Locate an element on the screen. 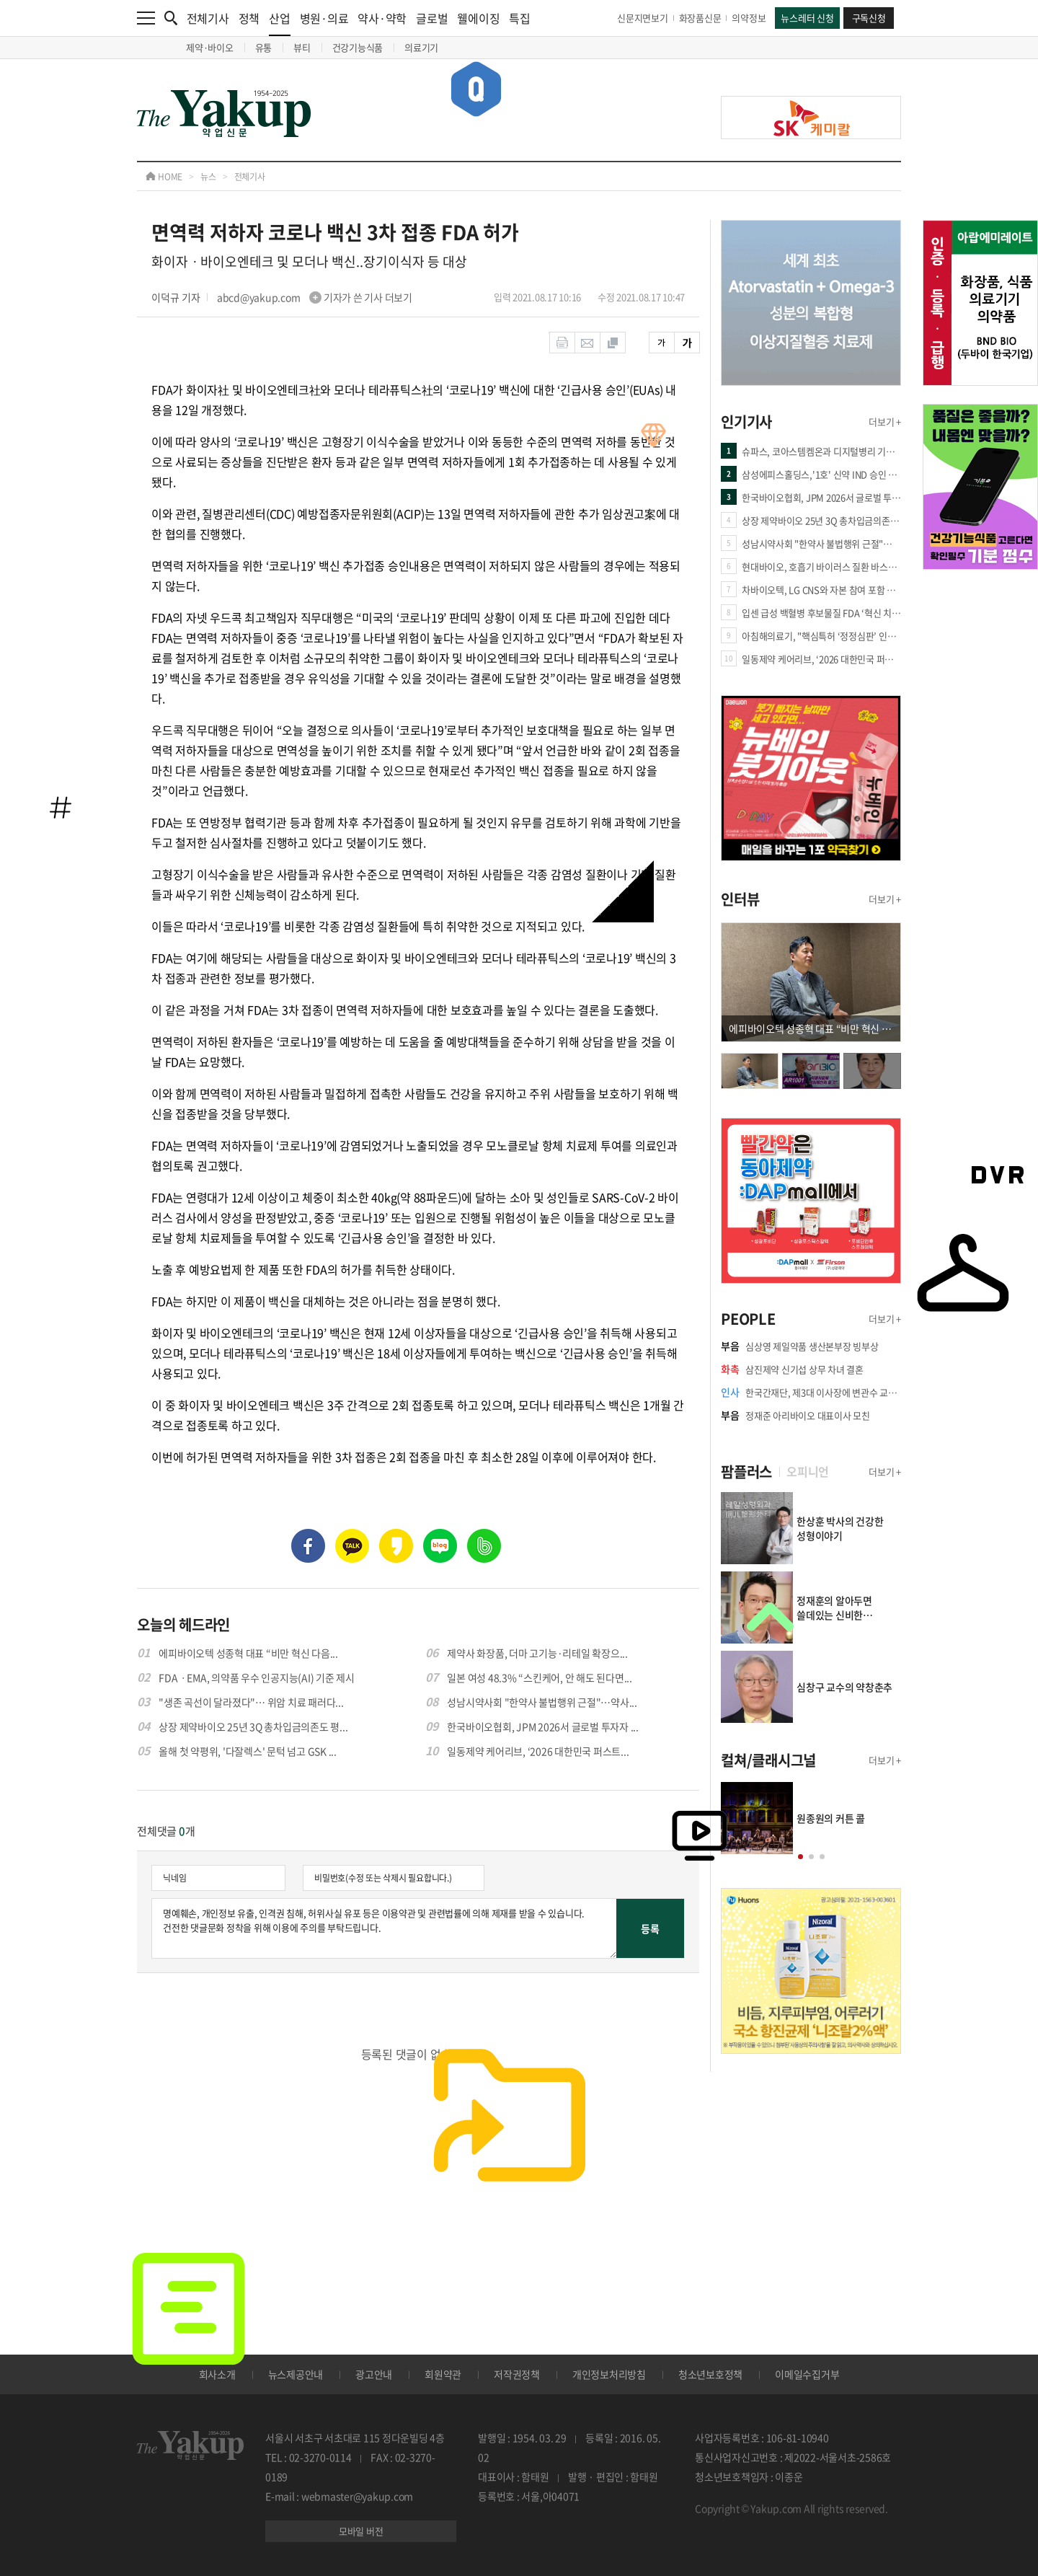 The height and width of the screenshot is (2576, 1038). access your wardrobe or closet is located at coordinates (963, 1275).